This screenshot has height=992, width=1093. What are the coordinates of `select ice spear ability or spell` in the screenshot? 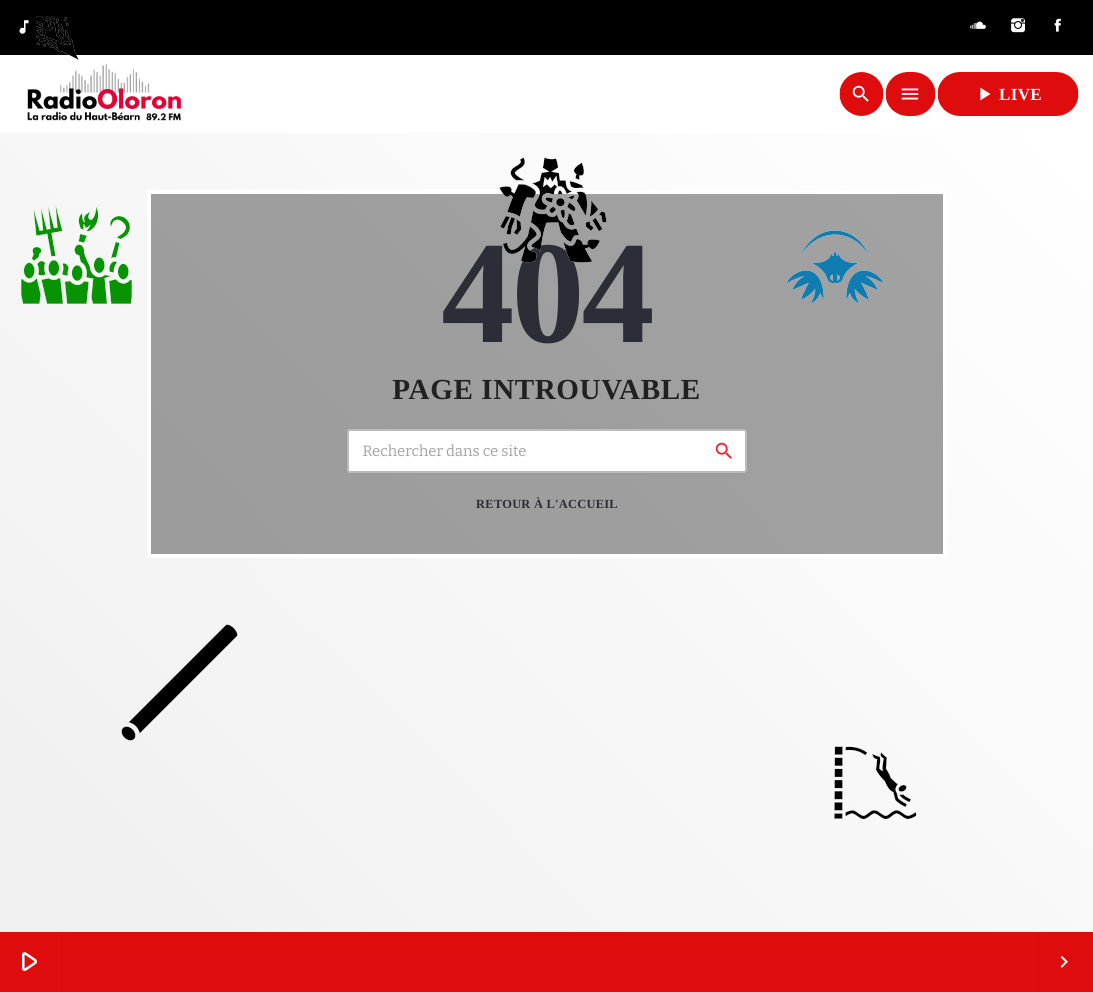 It's located at (57, 38).